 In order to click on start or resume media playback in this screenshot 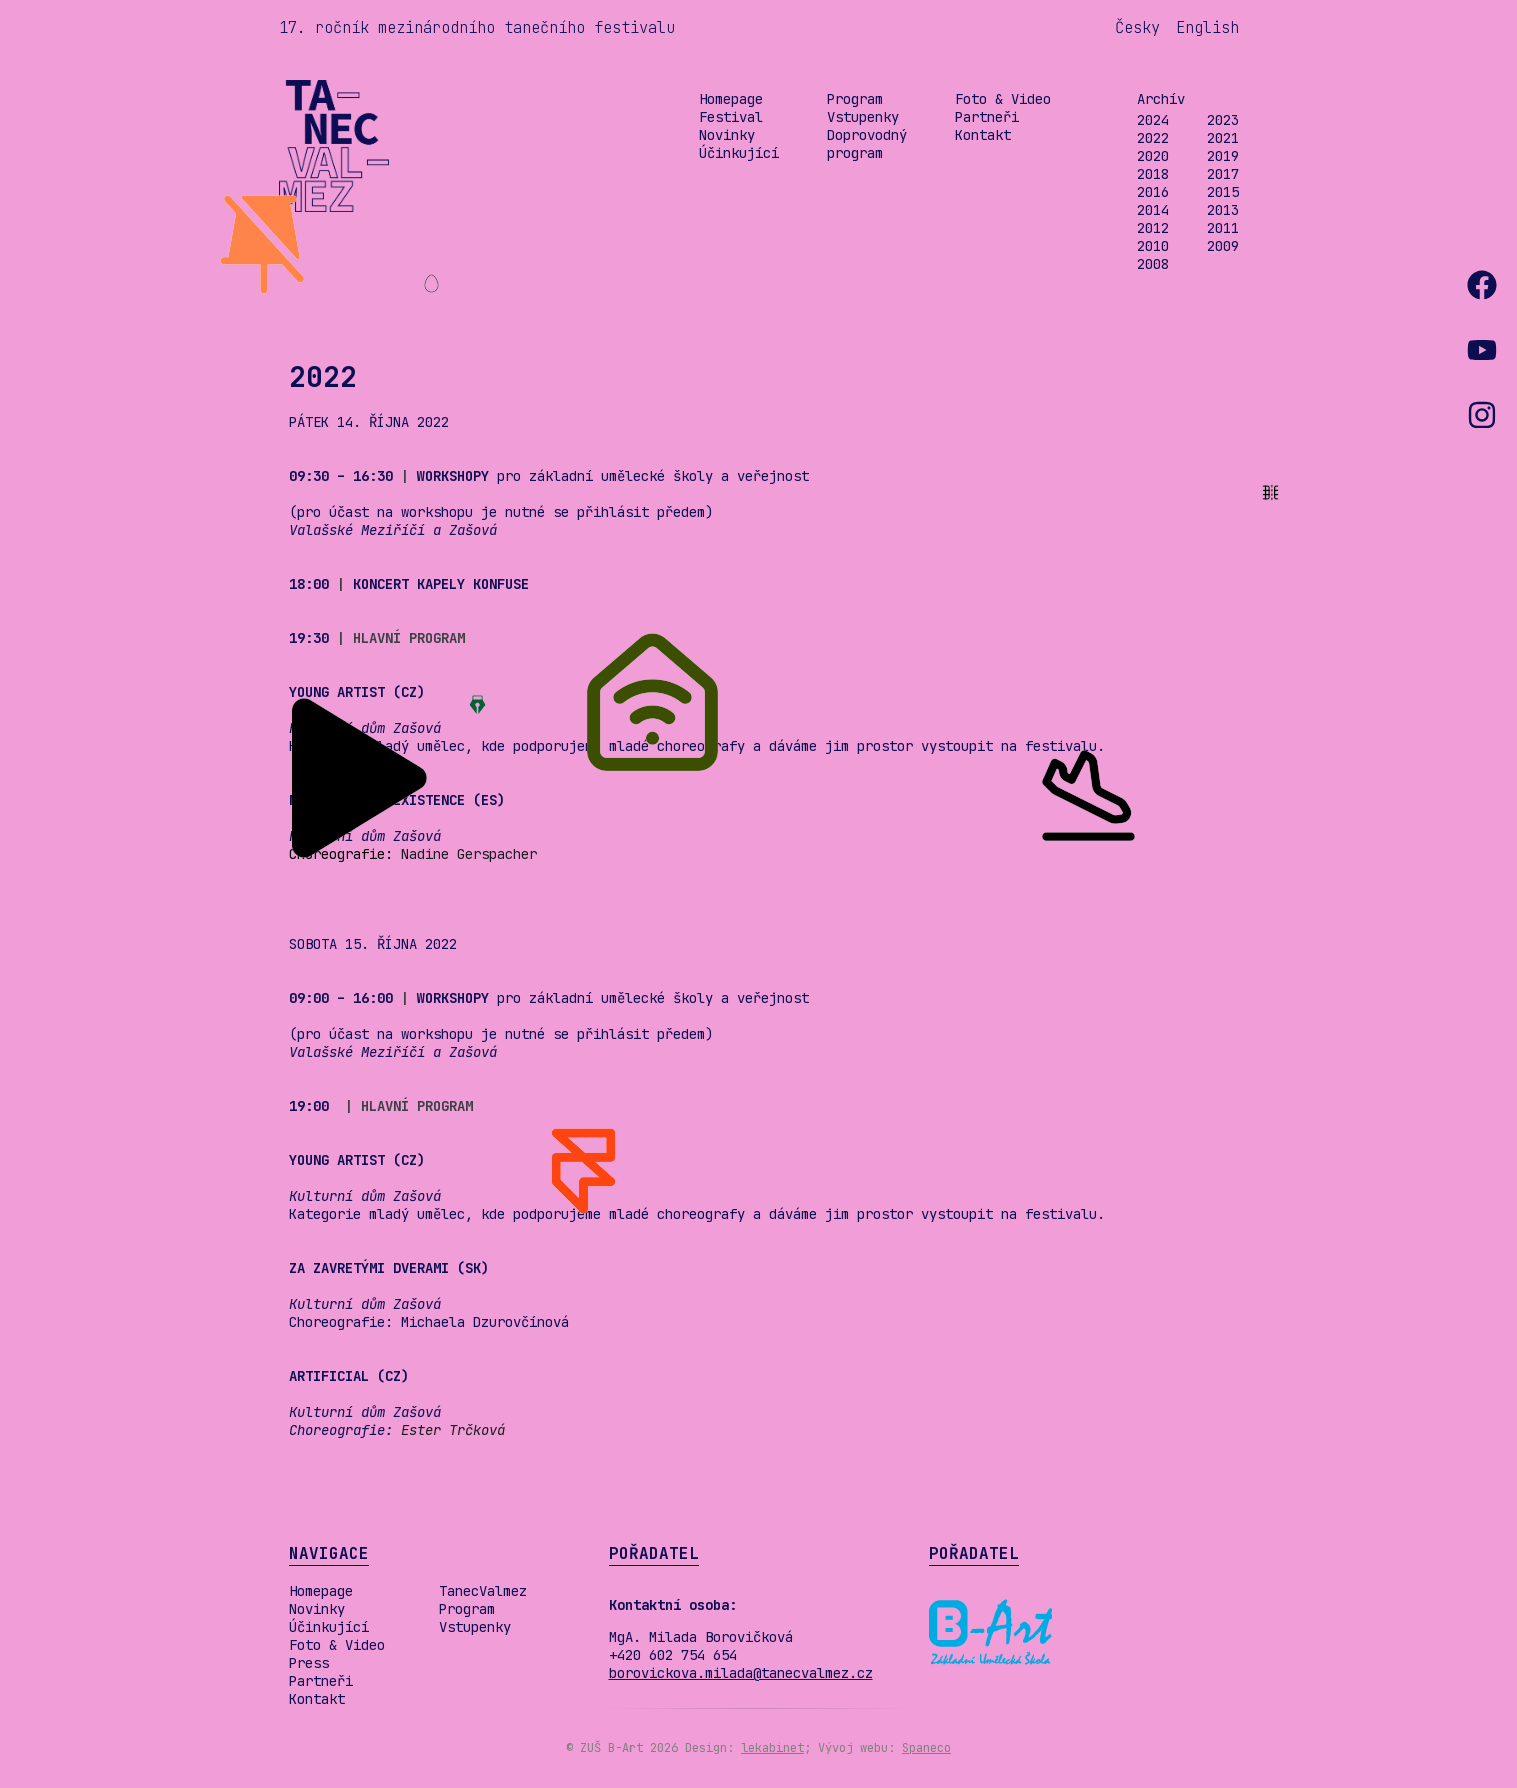, I will do `click(341, 778)`.